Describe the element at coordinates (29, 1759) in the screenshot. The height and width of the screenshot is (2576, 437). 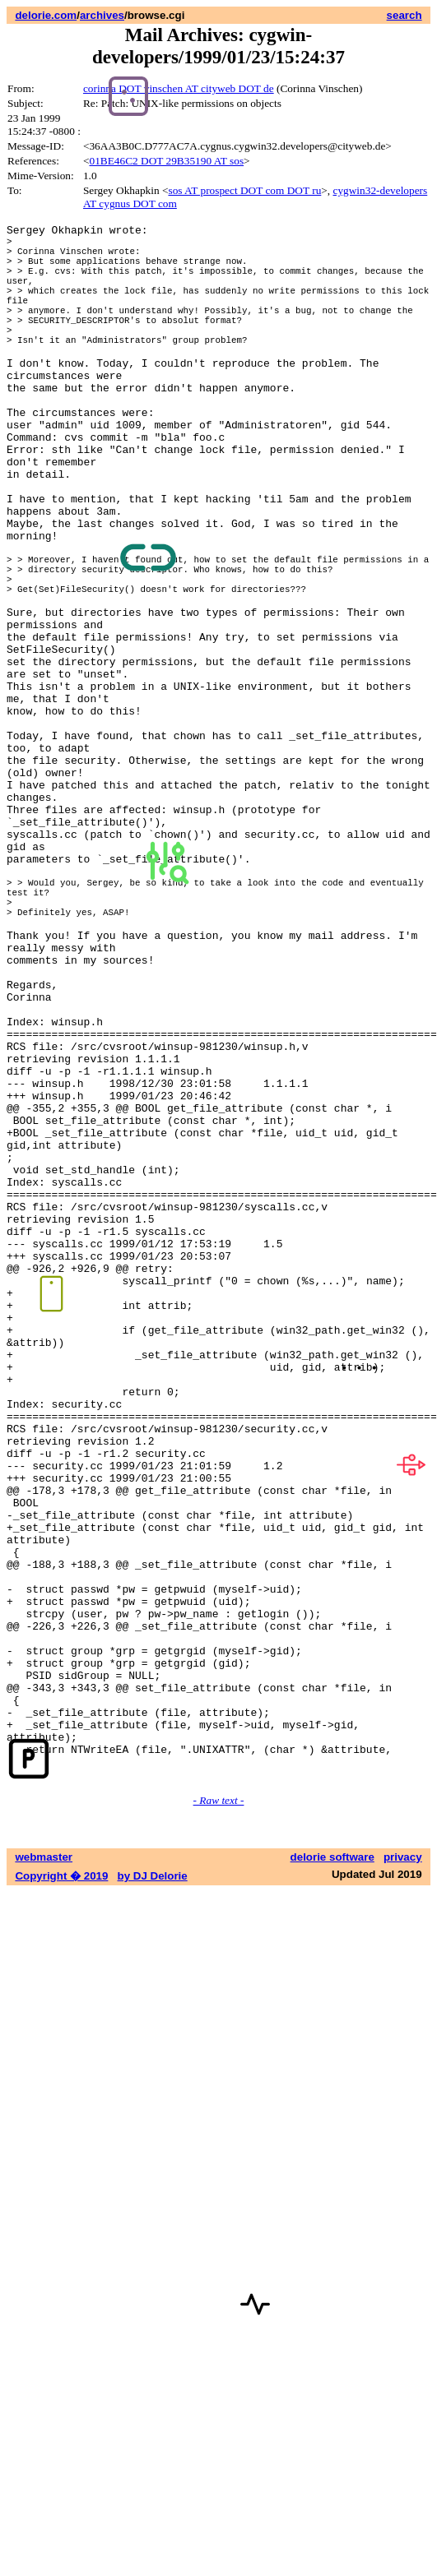
I see `find nearby parking locations` at that location.